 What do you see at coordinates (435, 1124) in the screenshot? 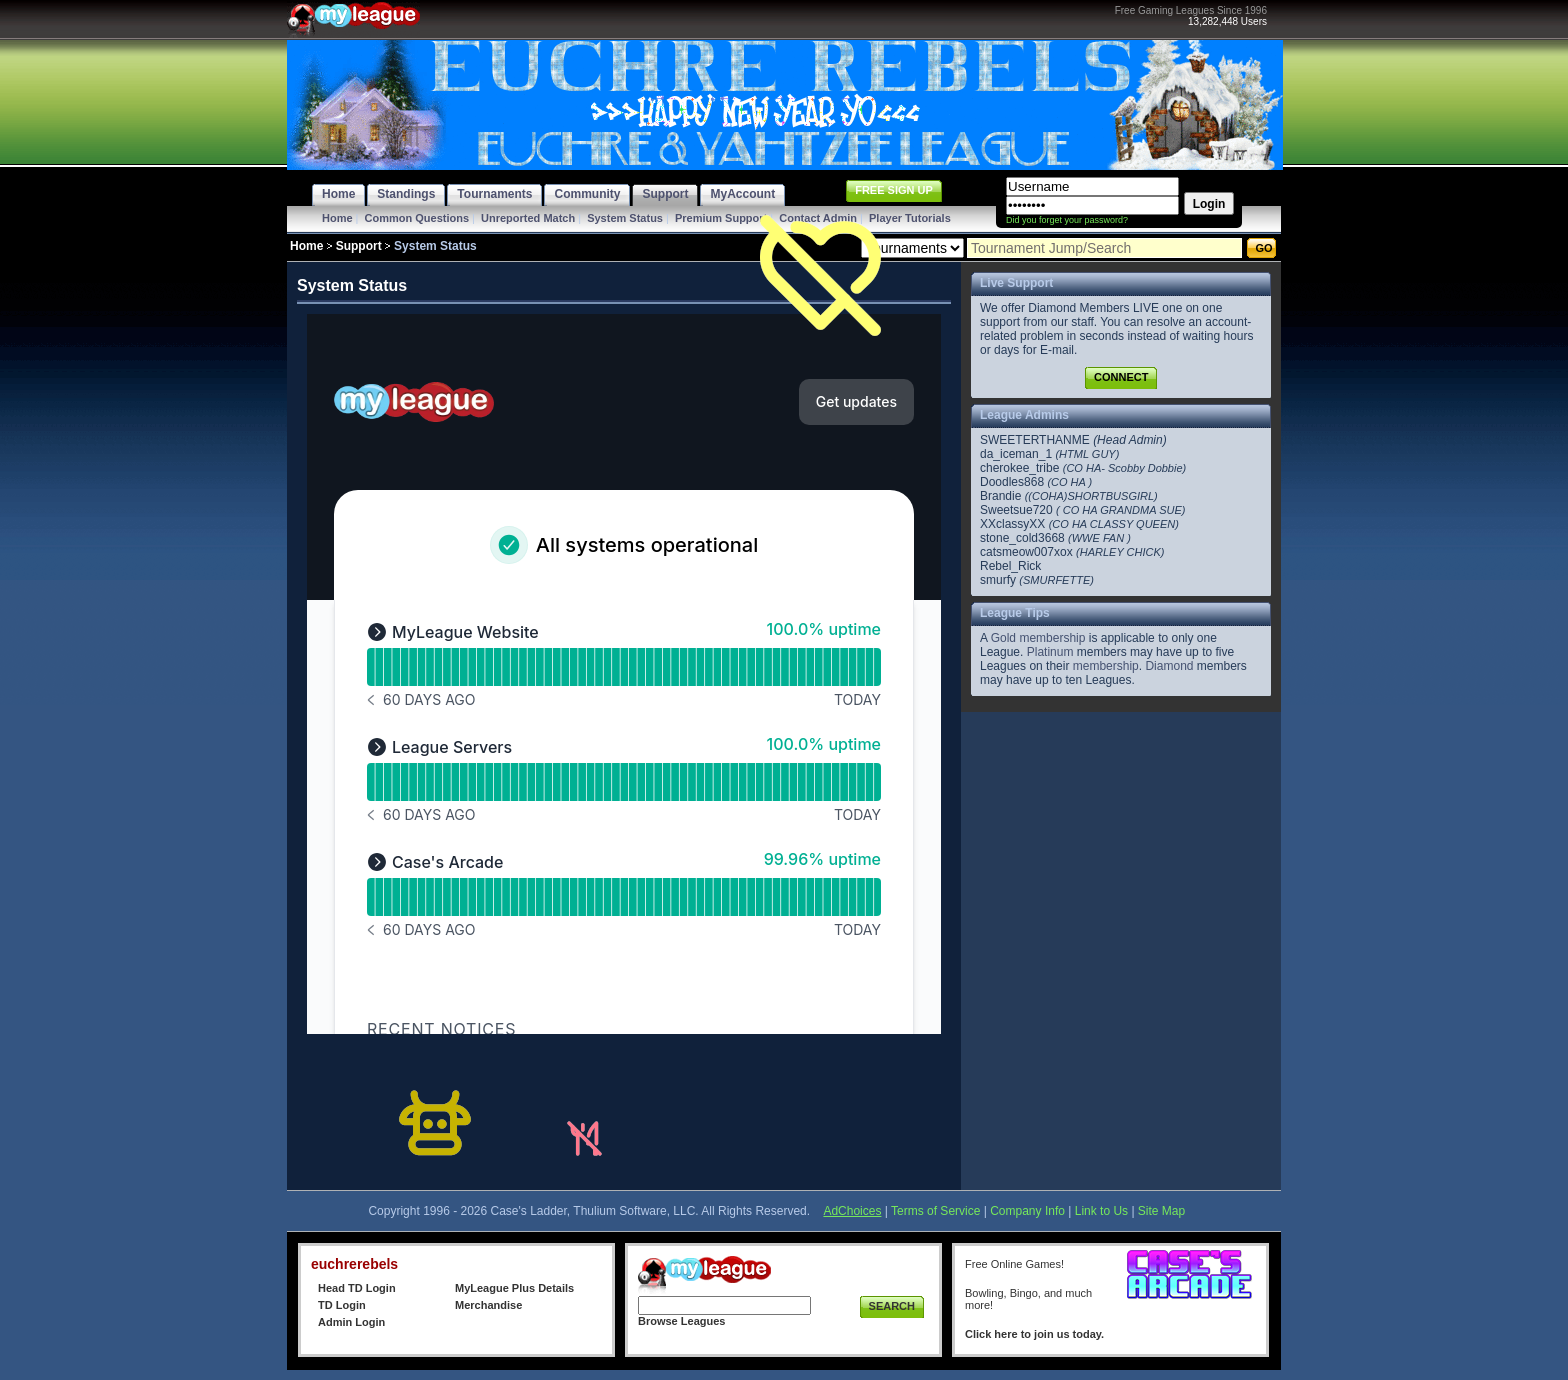
I see `access farm or agriculture features` at bounding box center [435, 1124].